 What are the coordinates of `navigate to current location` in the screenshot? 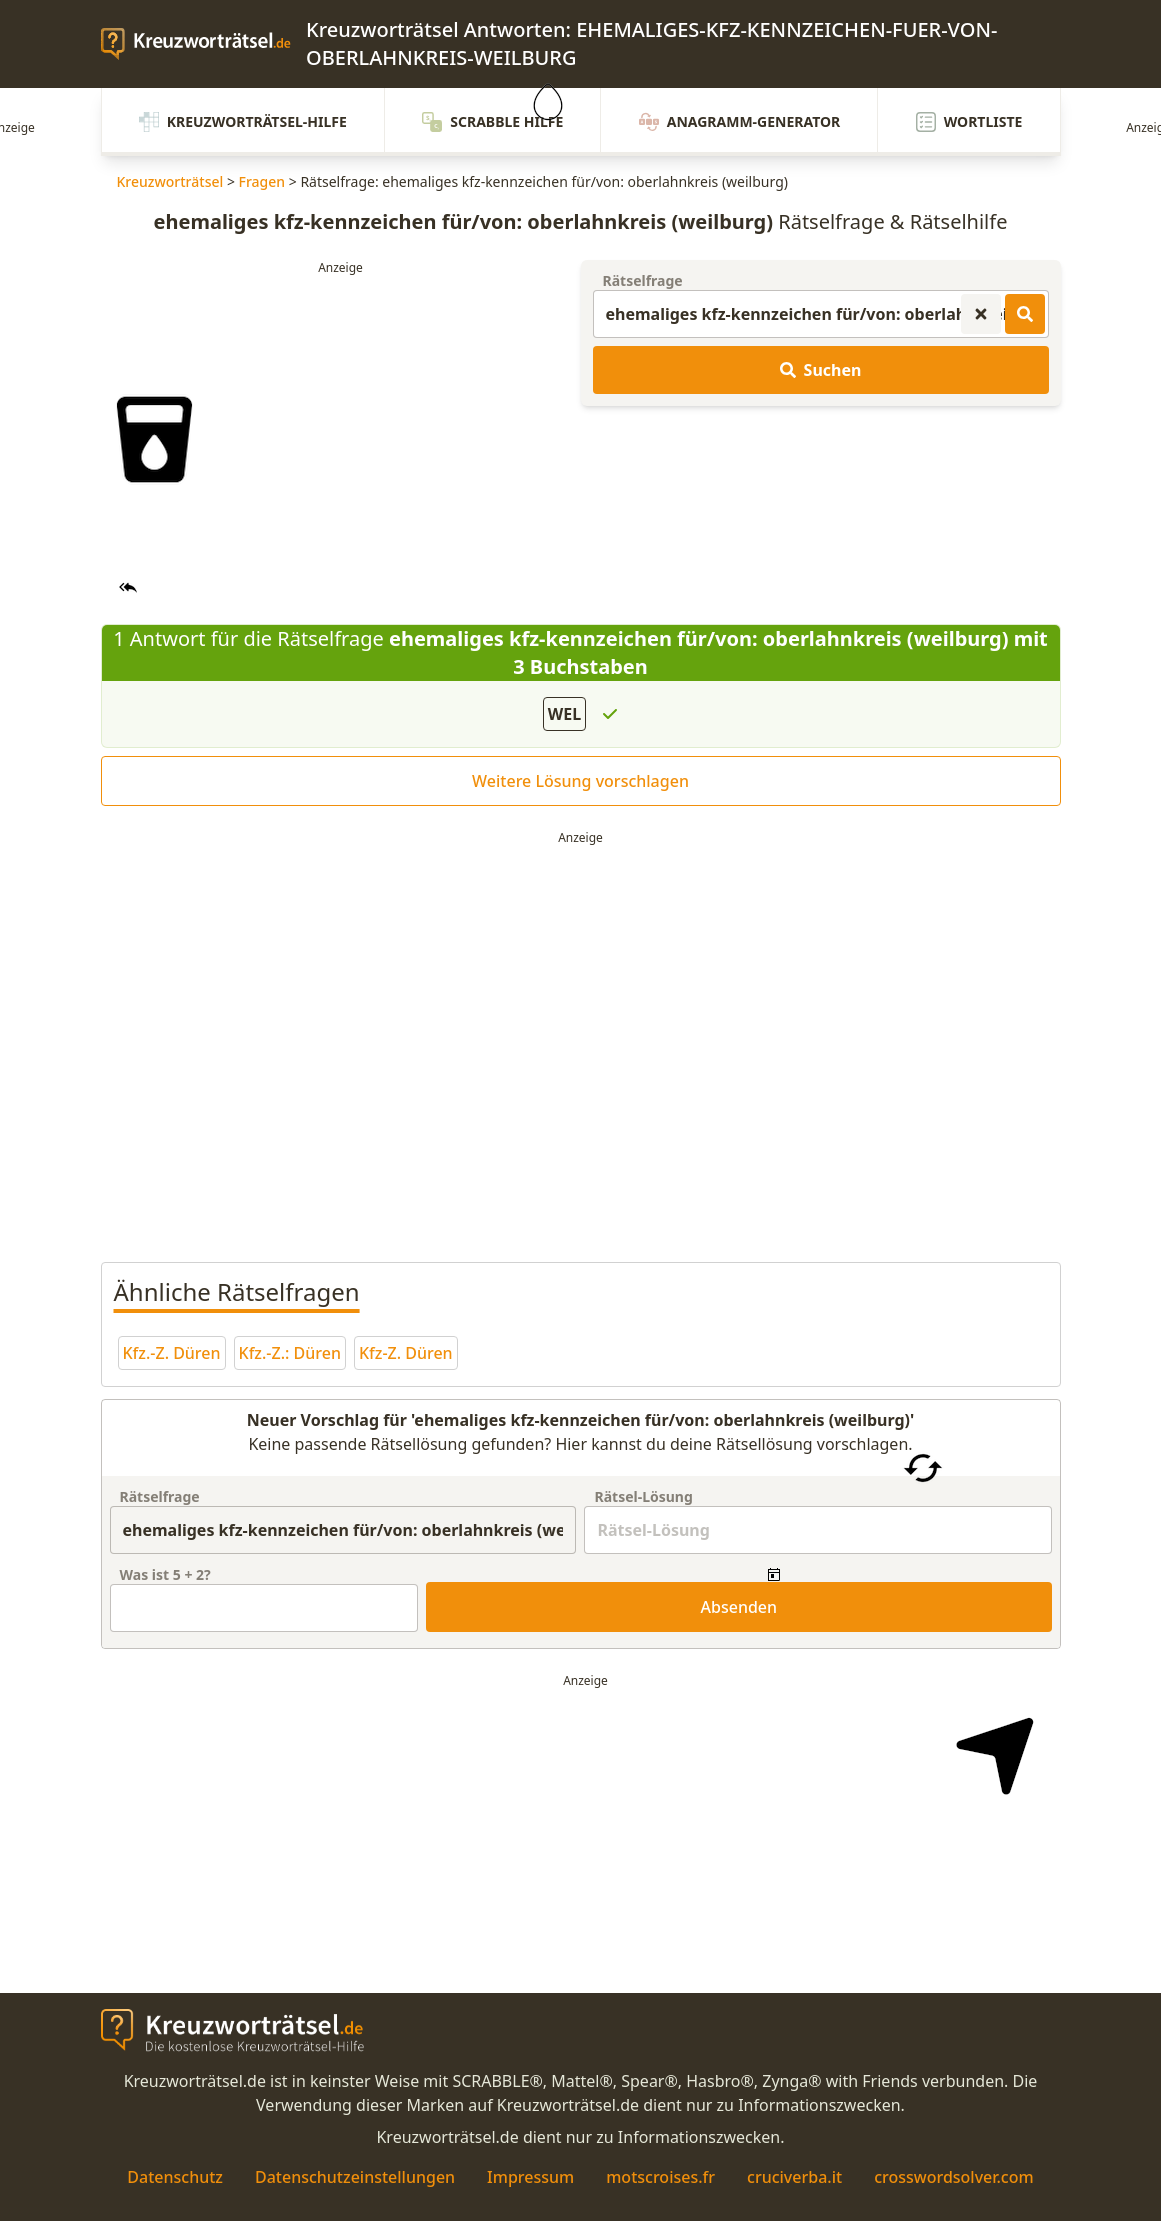 It's located at (999, 1752).